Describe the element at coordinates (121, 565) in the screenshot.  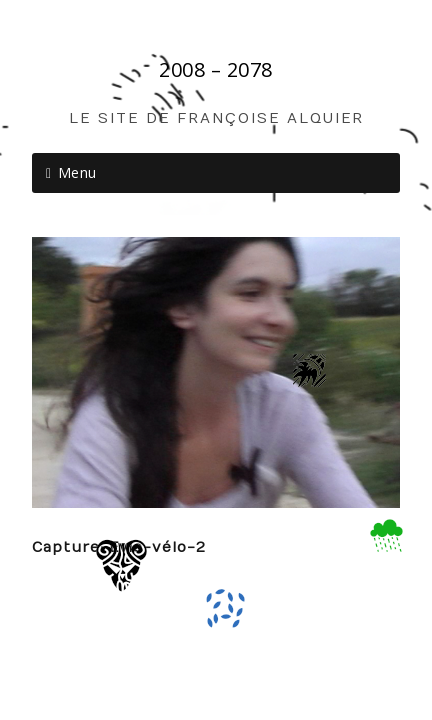
I see `select a guitar pick or musical accessory` at that location.